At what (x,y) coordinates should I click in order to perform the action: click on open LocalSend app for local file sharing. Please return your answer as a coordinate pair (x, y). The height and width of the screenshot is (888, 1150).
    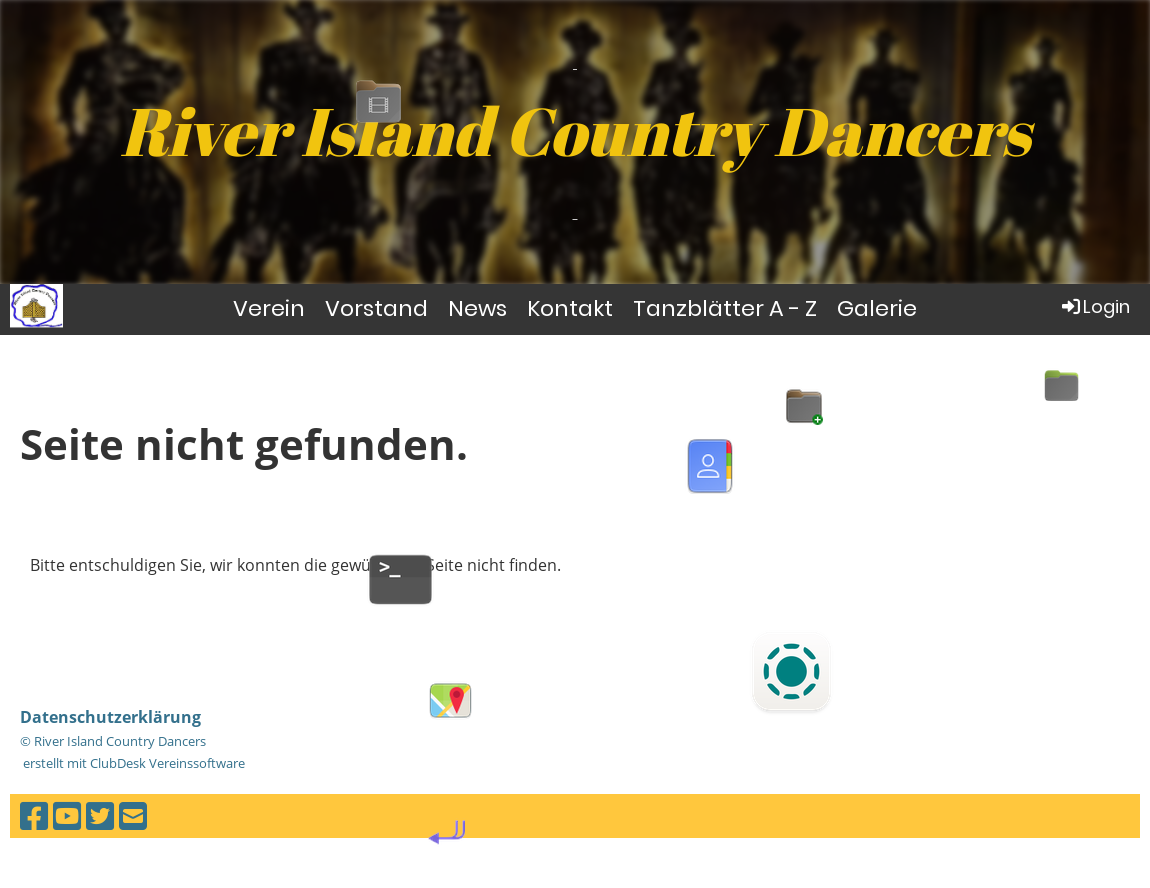
    Looking at the image, I should click on (791, 671).